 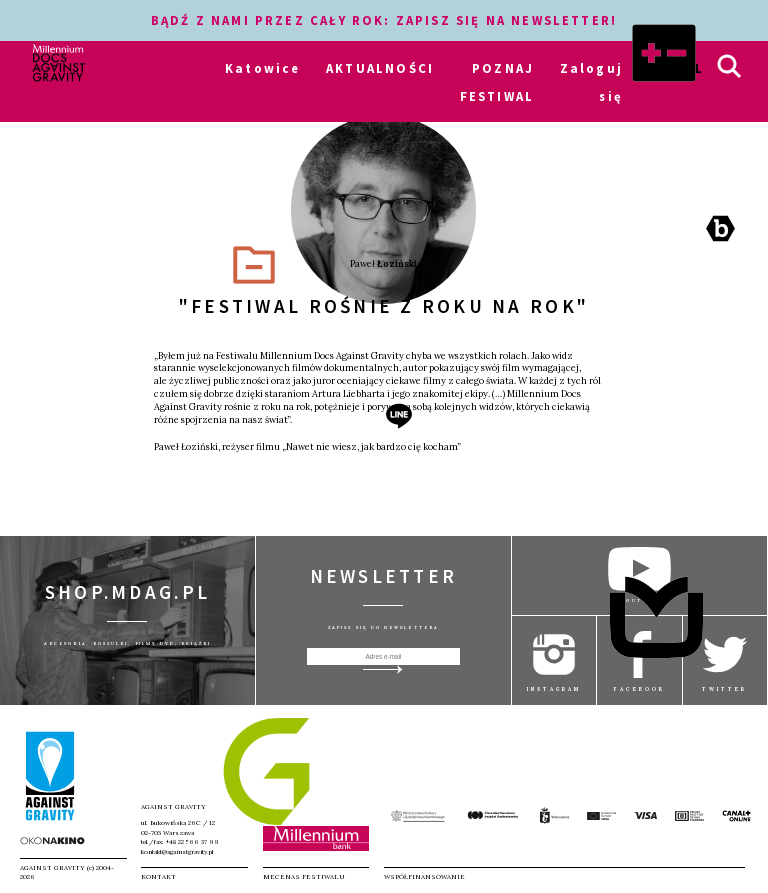 What do you see at coordinates (399, 416) in the screenshot?
I see `open LINE messaging app` at bounding box center [399, 416].